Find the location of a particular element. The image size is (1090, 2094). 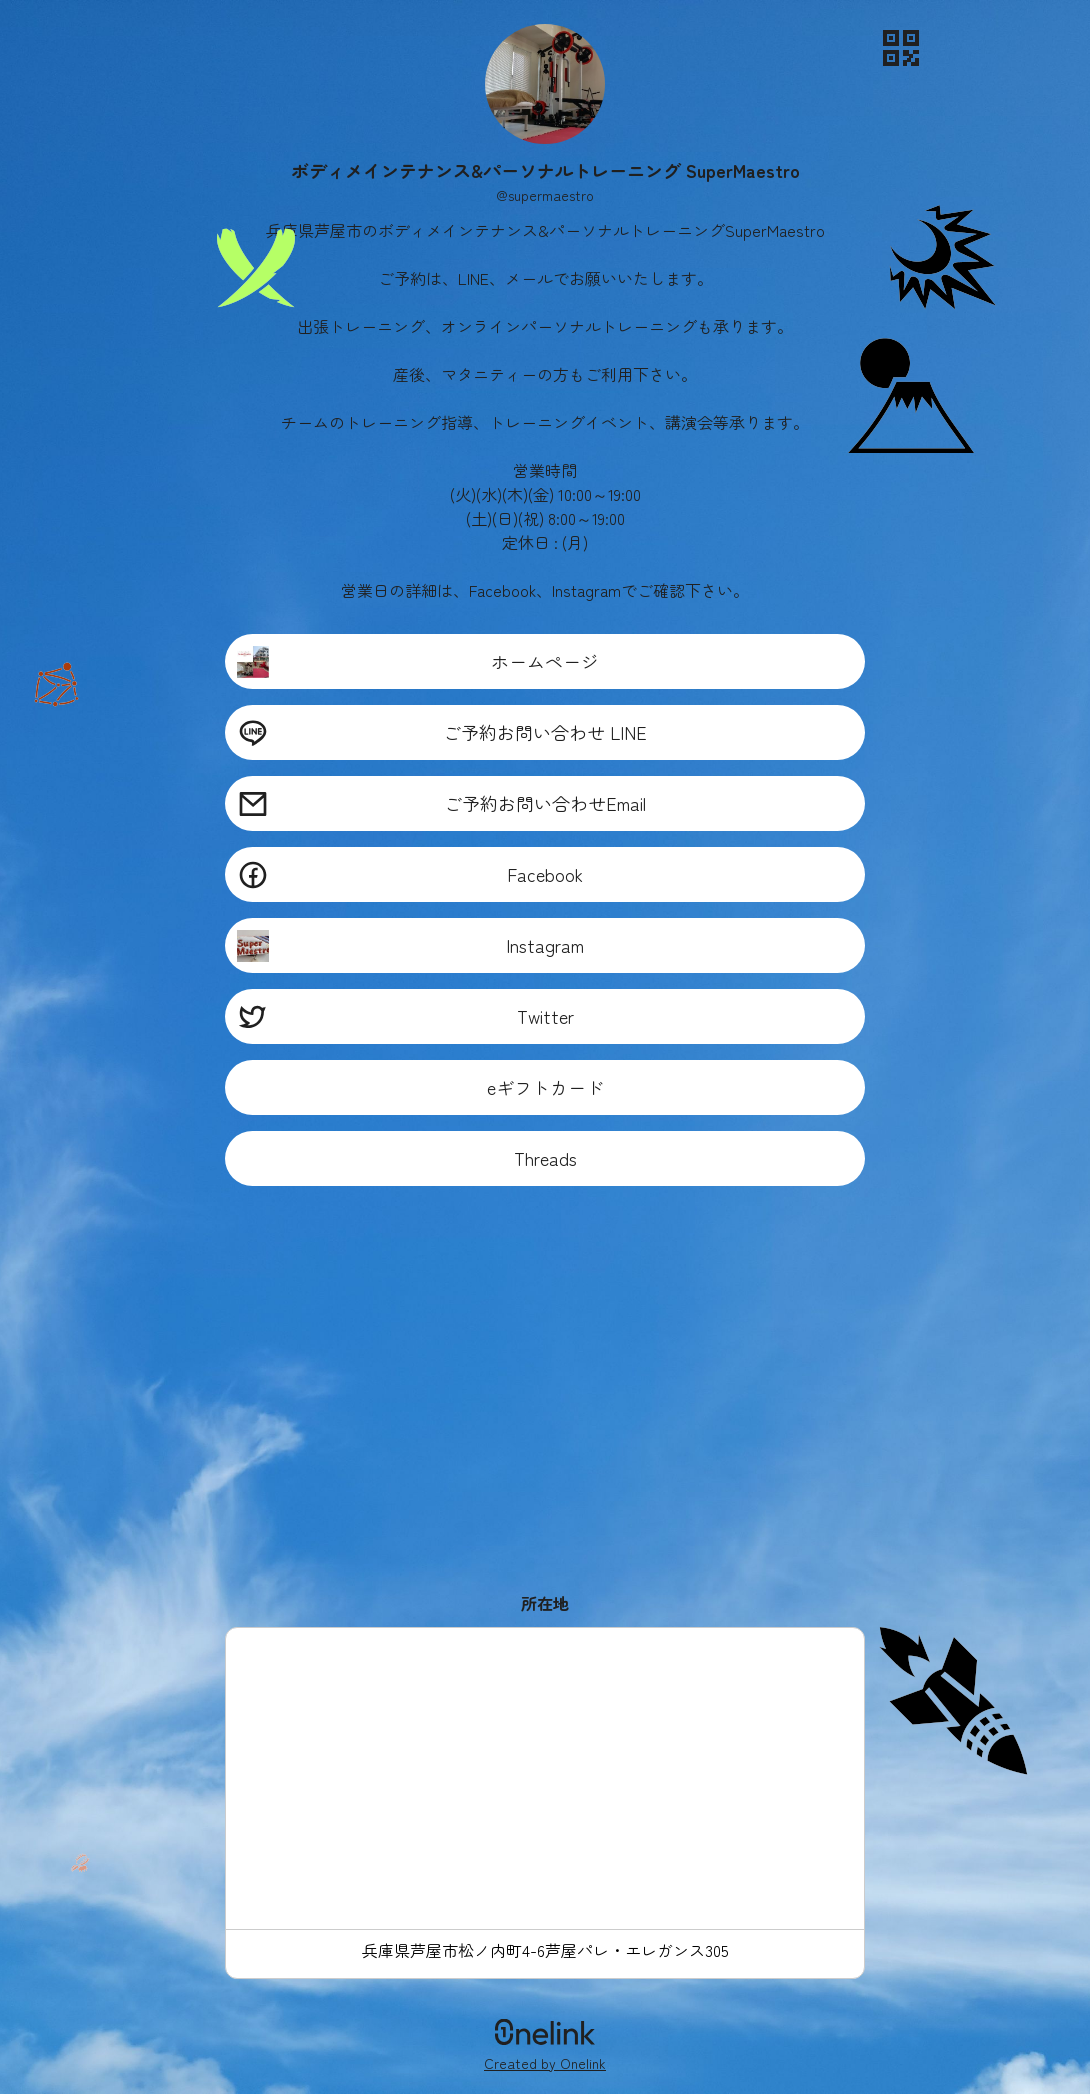

launch or deploy an application is located at coordinates (954, 1699).